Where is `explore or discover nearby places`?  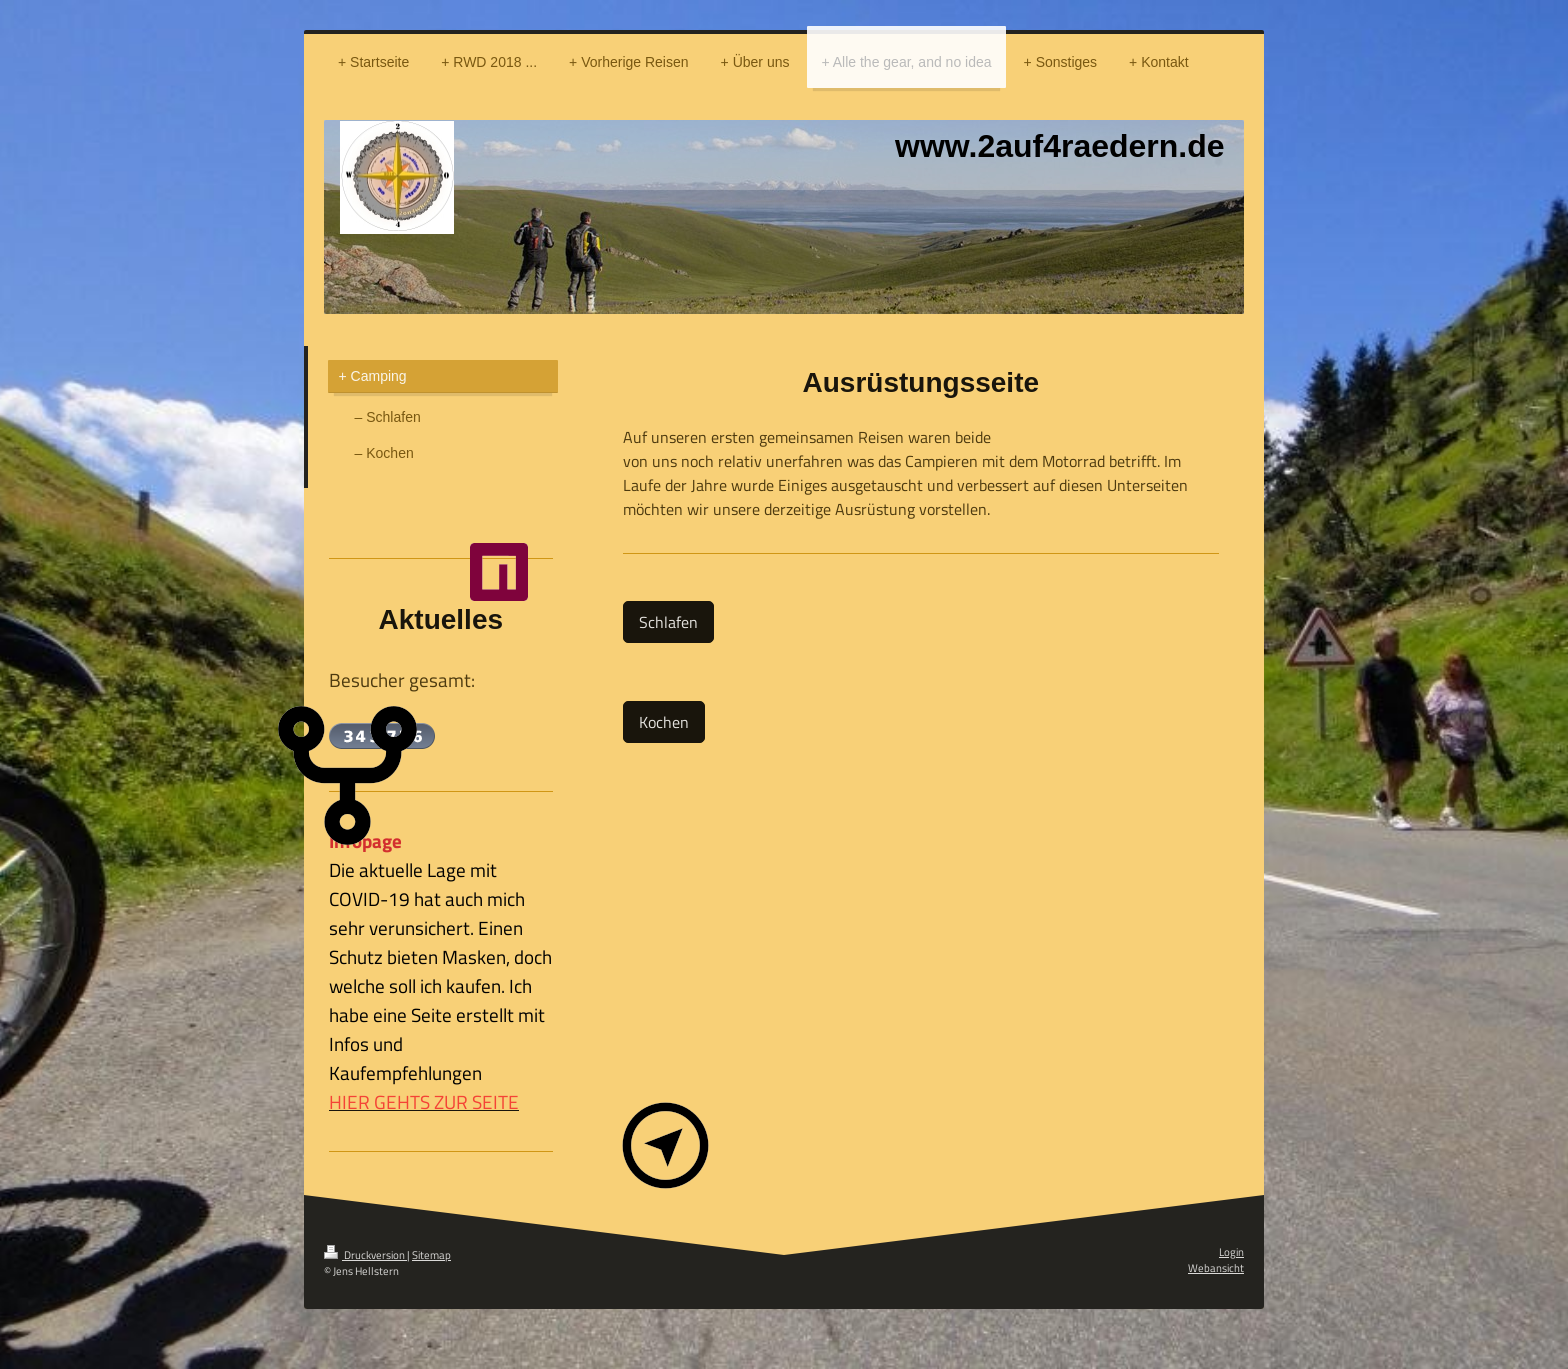
explore or discover nearby places is located at coordinates (665, 1145).